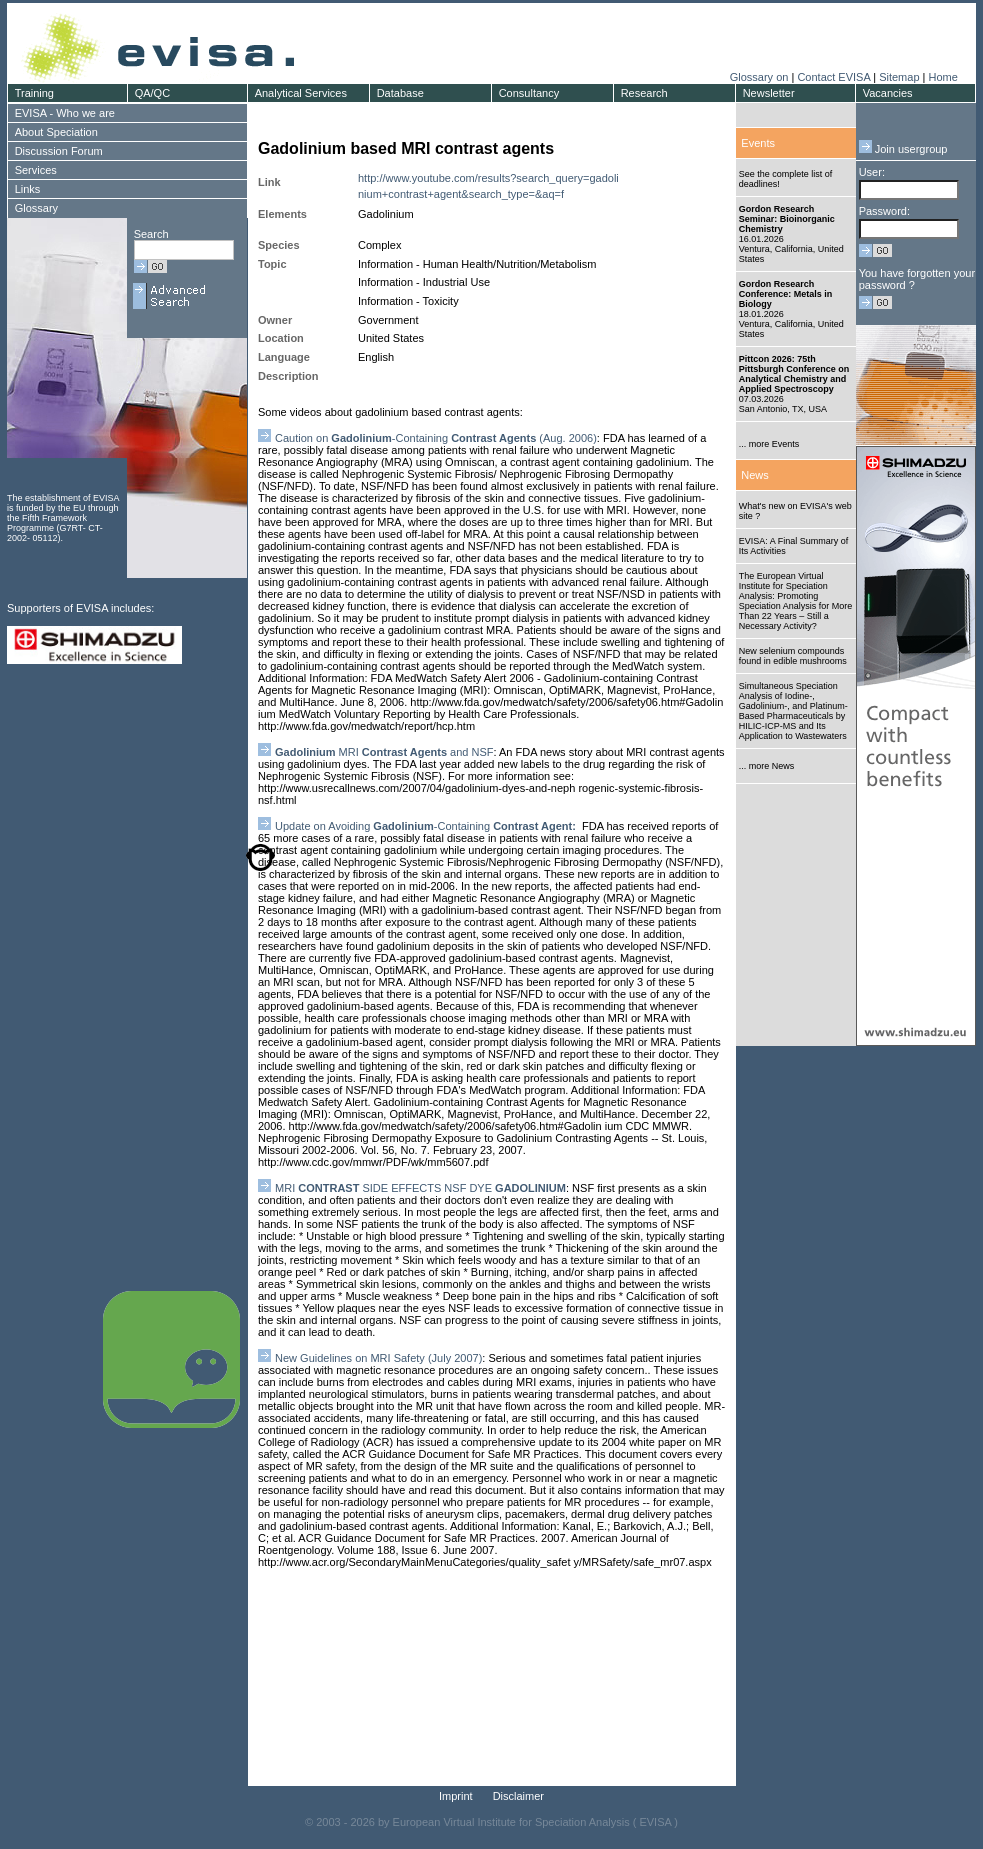 Image resolution: width=983 pixels, height=1849 pixels. I want to click on open the Napster music streaming app, so click(260, 857).